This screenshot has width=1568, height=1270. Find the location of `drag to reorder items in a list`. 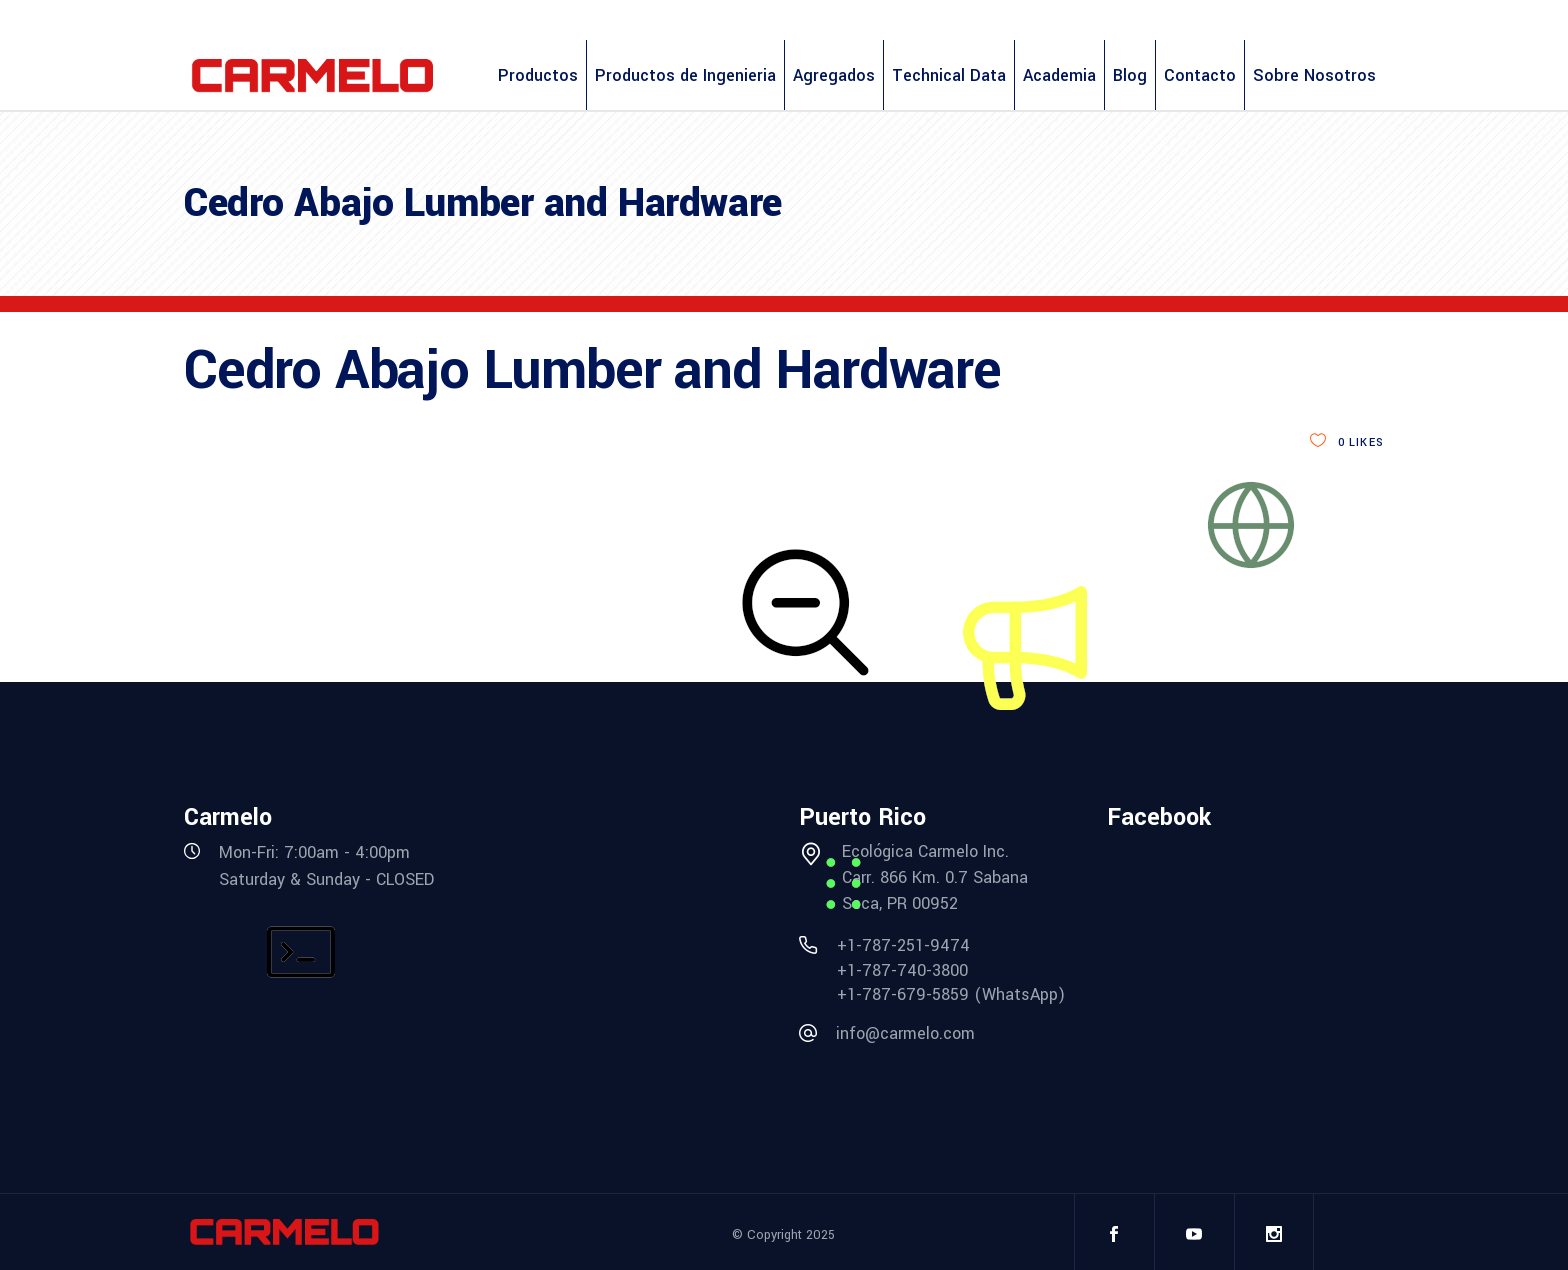

drag to reorder items in a list is located at coordinates (843, 883).